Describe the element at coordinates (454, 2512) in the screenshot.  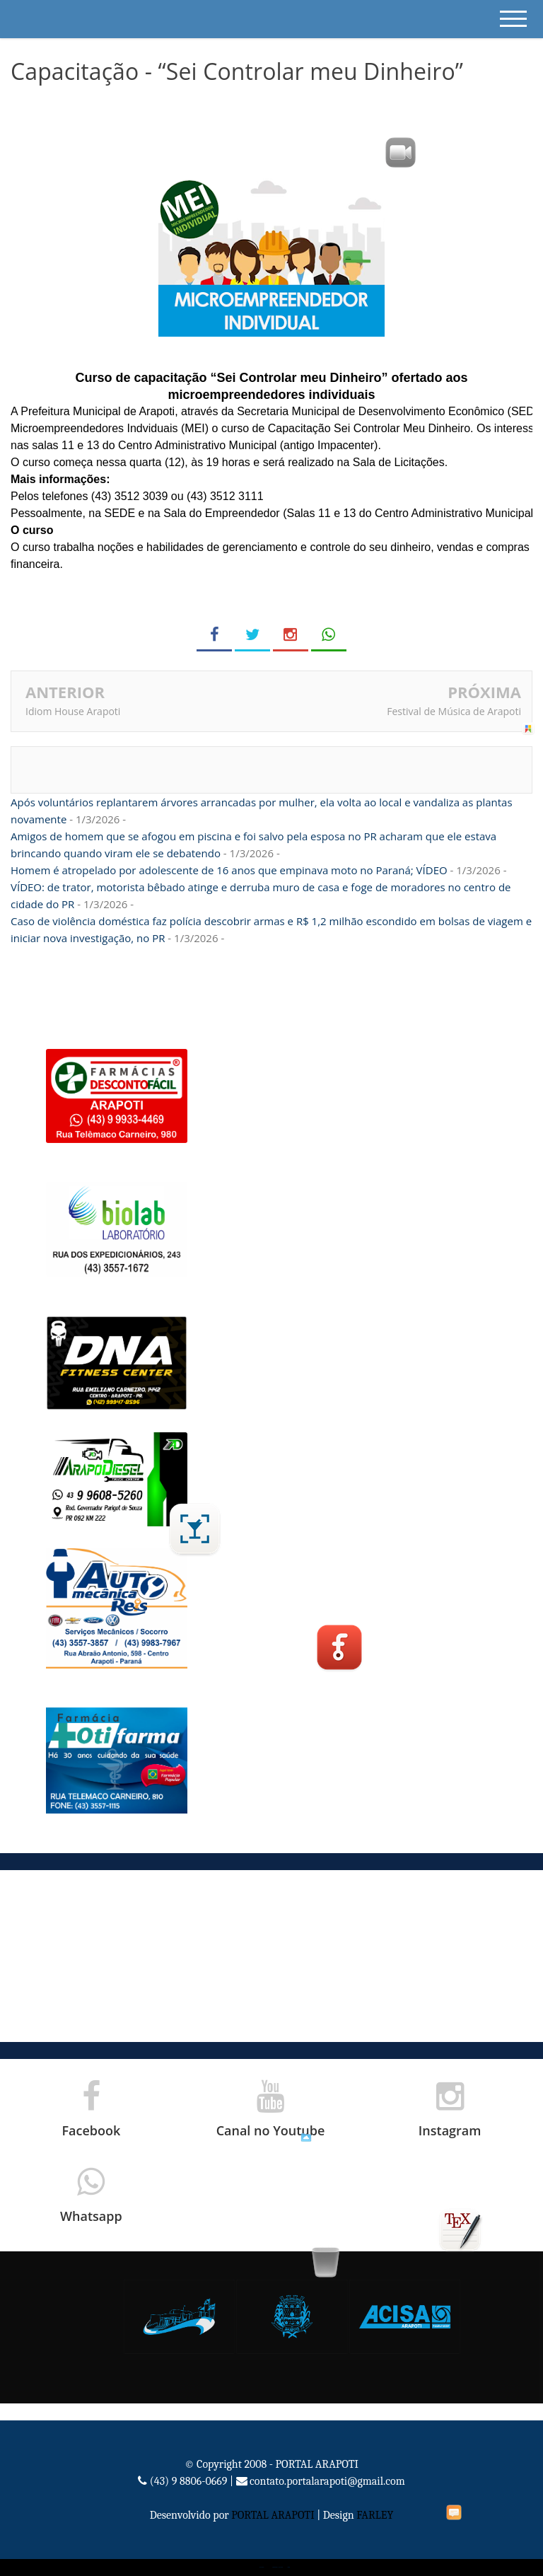
I see `open internet chat application` at that location.